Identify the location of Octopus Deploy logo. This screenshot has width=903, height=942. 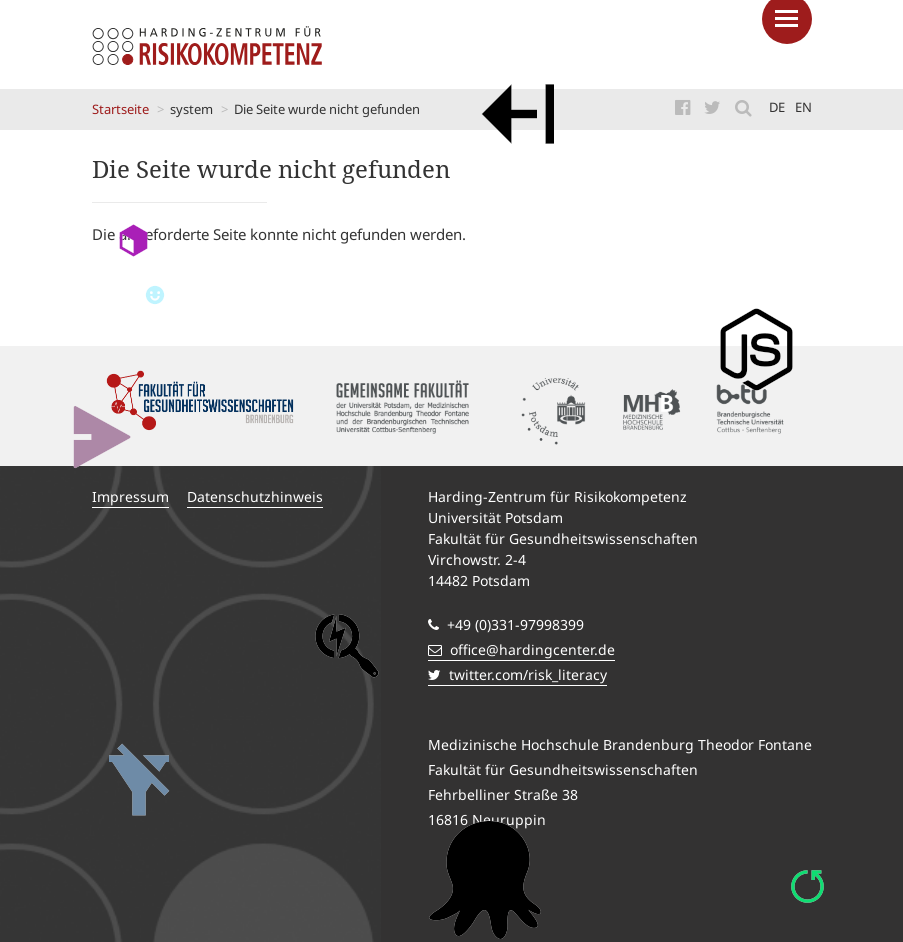
(485, 880).